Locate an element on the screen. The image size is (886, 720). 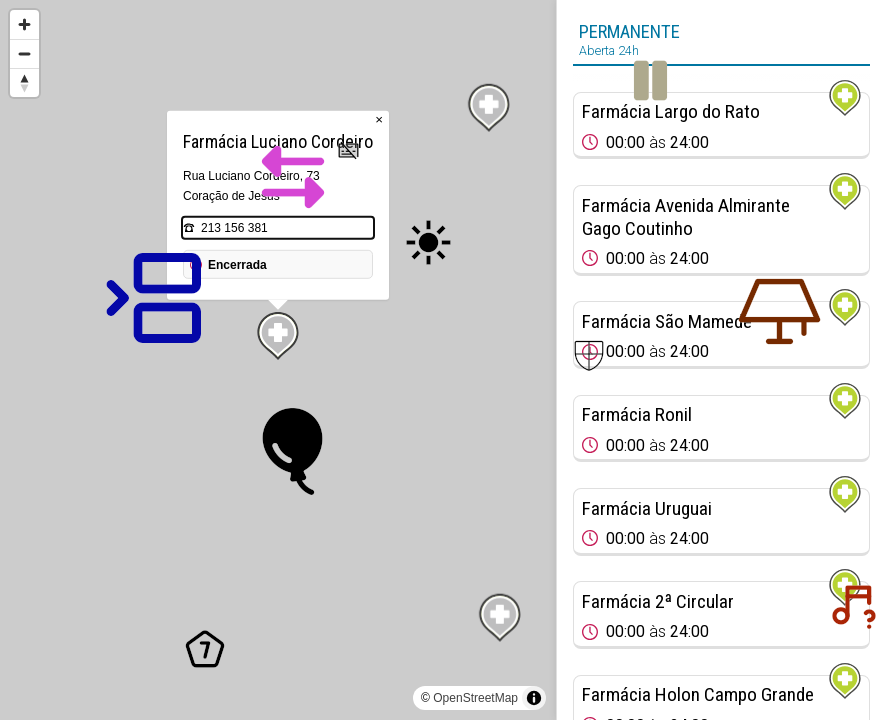
toggle light mode or bright display is located at coordinates (428, 242).